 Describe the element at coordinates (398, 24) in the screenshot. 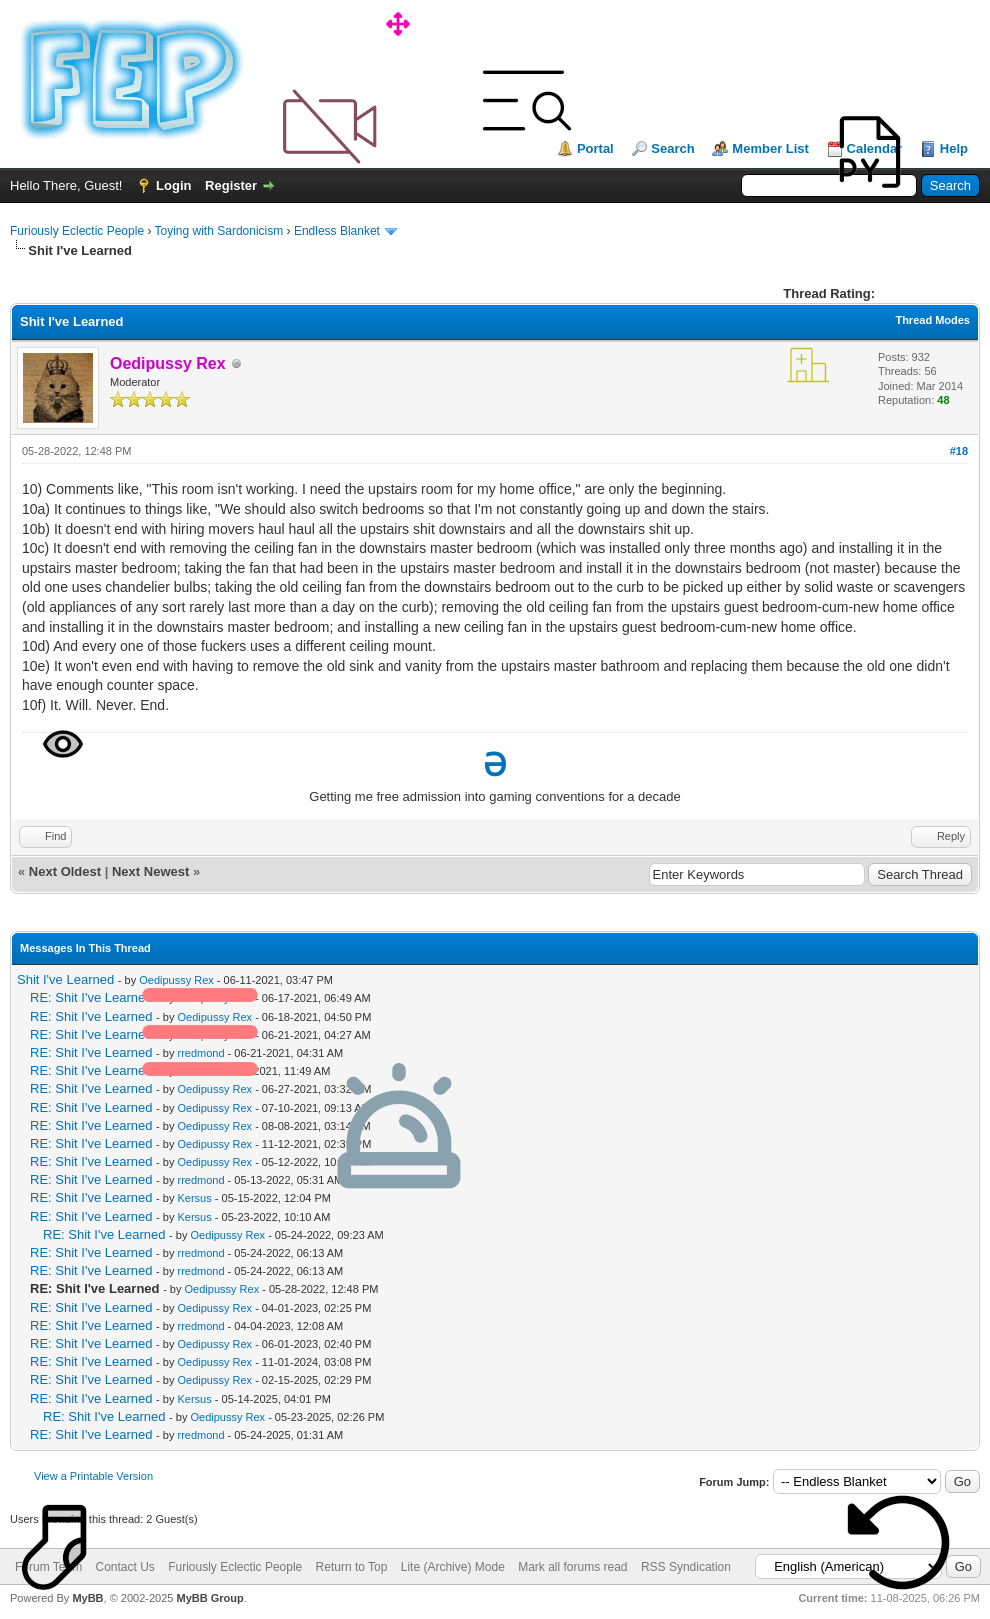

I see `move or reposition an element` at that location.